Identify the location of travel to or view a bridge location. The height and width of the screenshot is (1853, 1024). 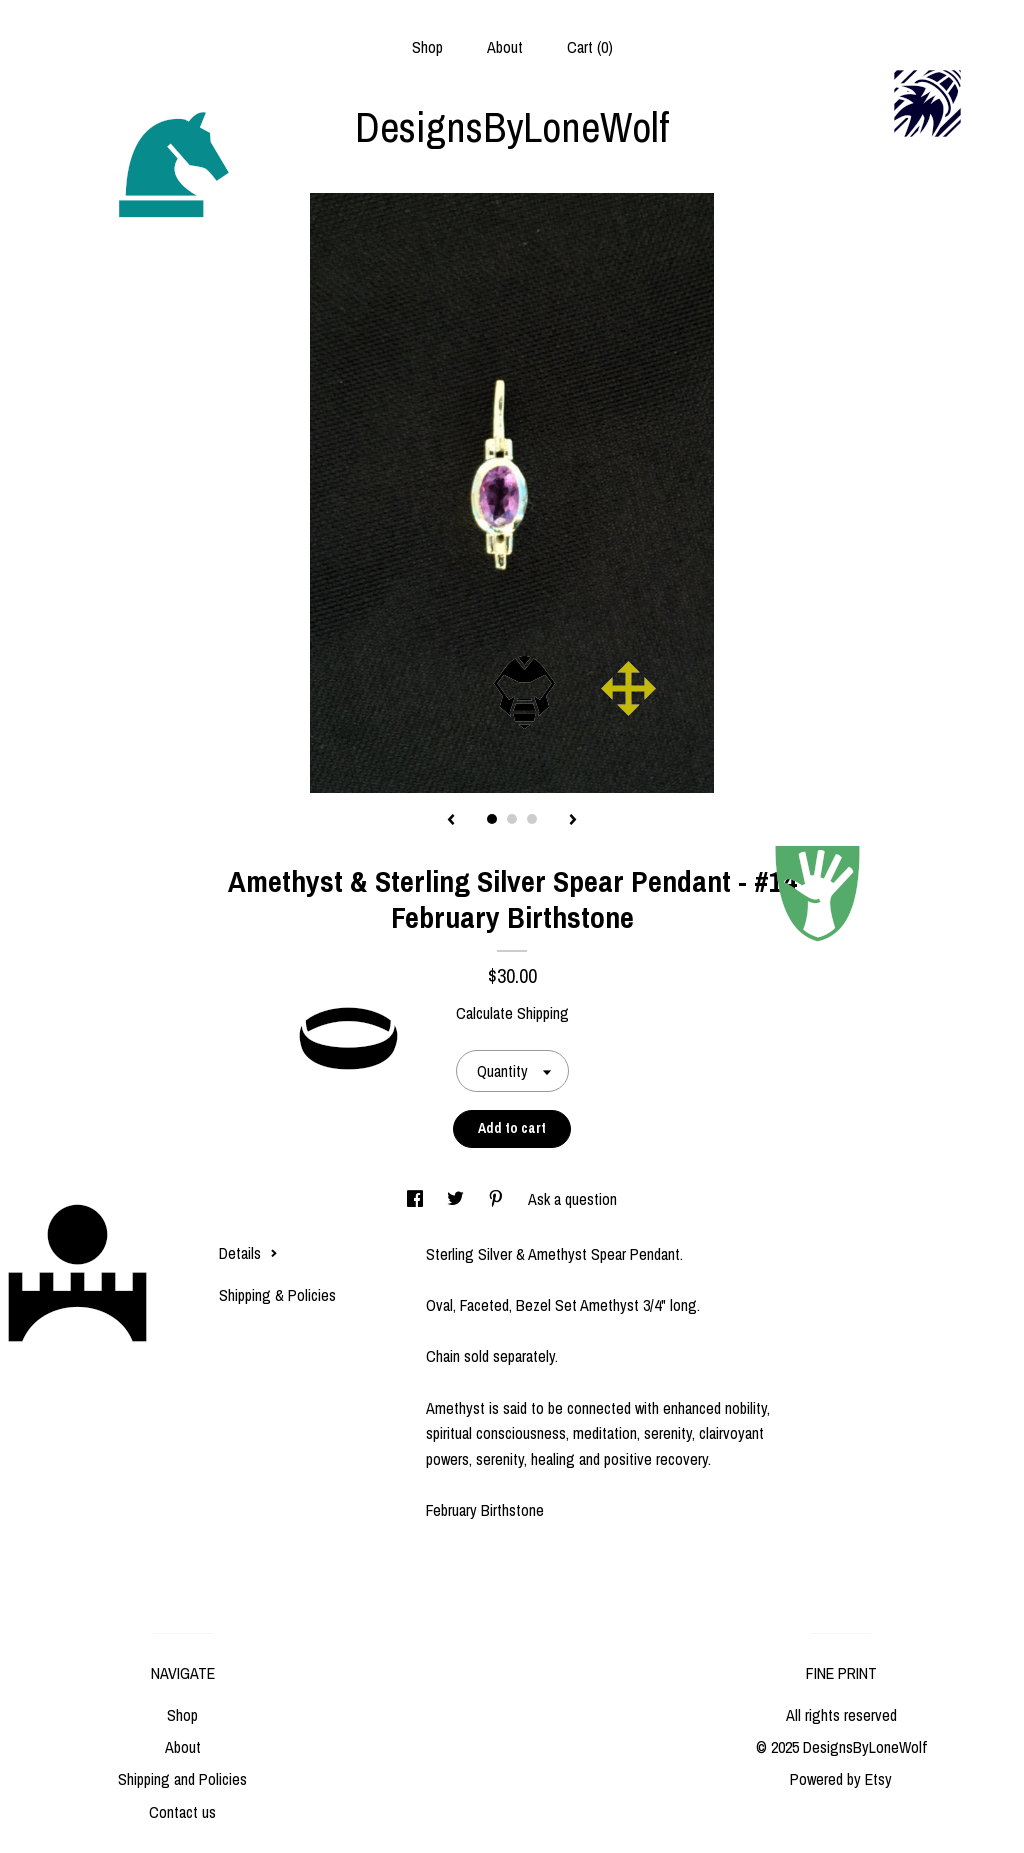
(77, 1272).